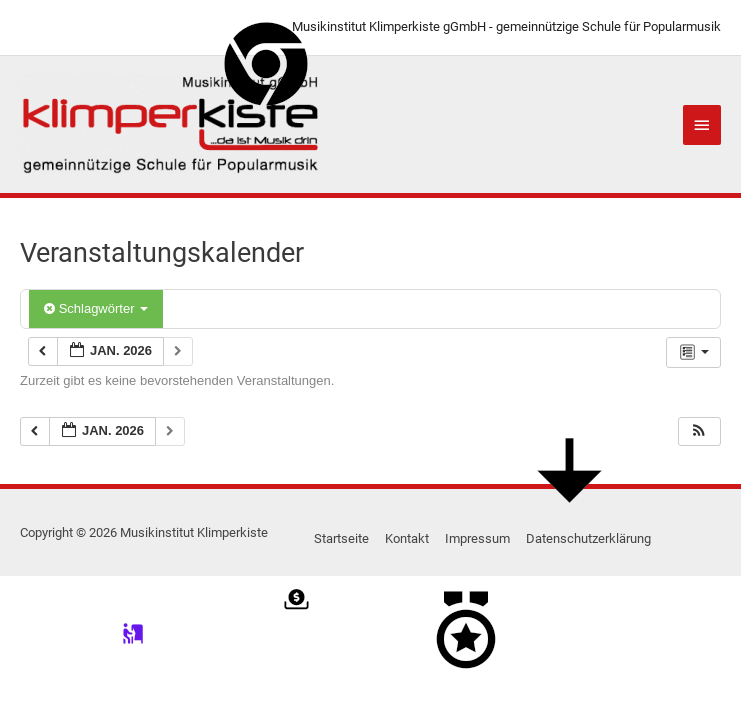 Image resolution: width=741 pixels, height=720 pixels. Describe the element at coordinates (296, 598) in the screenshot. I see `make a donation` at that location.